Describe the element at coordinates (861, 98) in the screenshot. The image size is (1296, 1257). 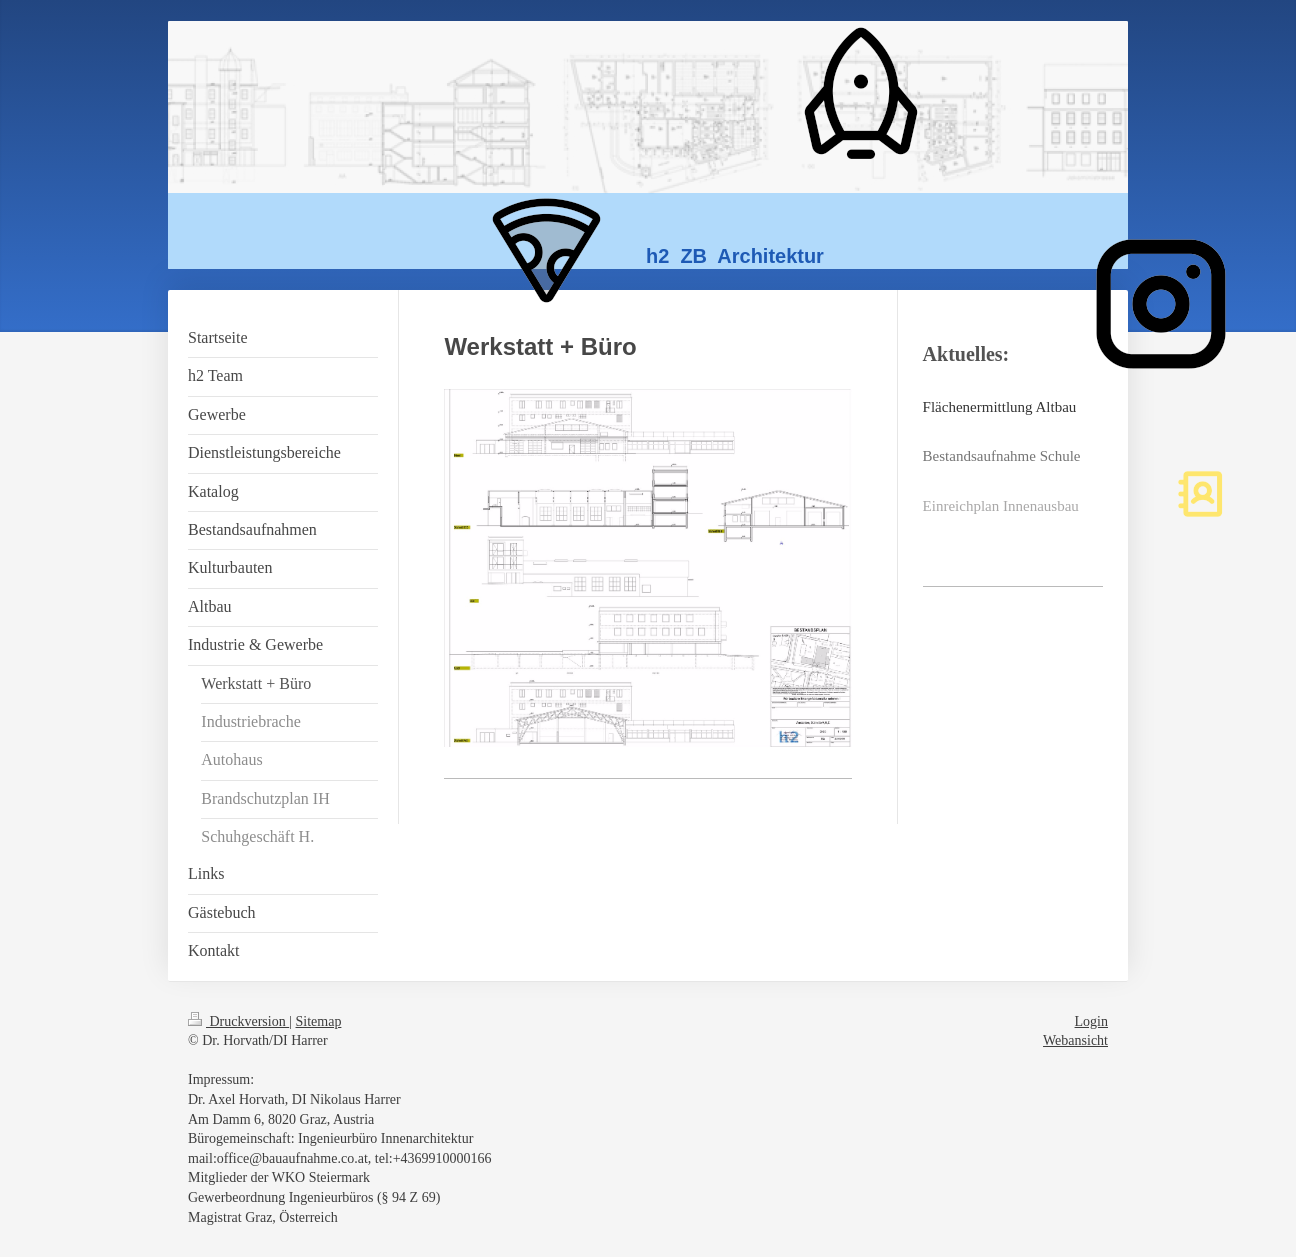
I see `launch or deploy an application` at that location.